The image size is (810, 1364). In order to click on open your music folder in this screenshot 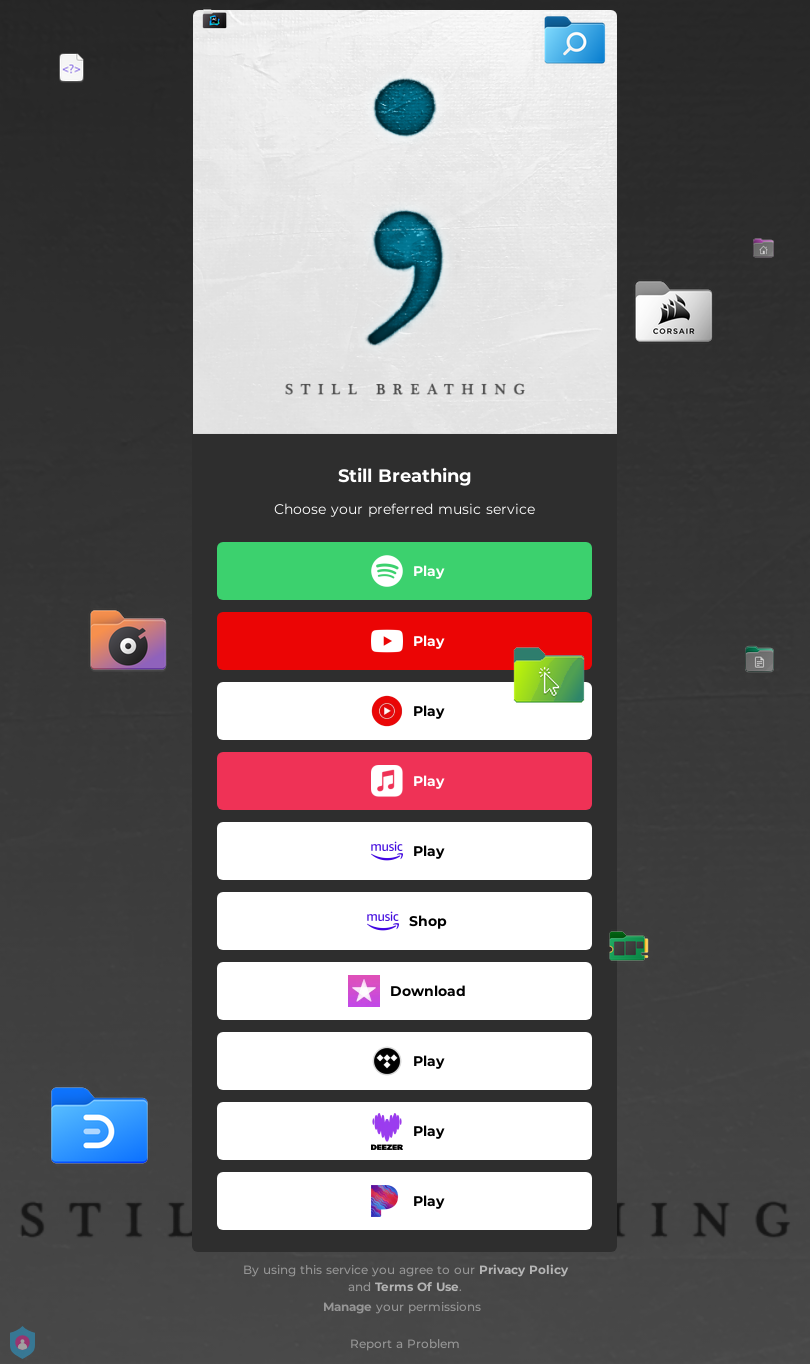, I will do `click(128, 642)`.